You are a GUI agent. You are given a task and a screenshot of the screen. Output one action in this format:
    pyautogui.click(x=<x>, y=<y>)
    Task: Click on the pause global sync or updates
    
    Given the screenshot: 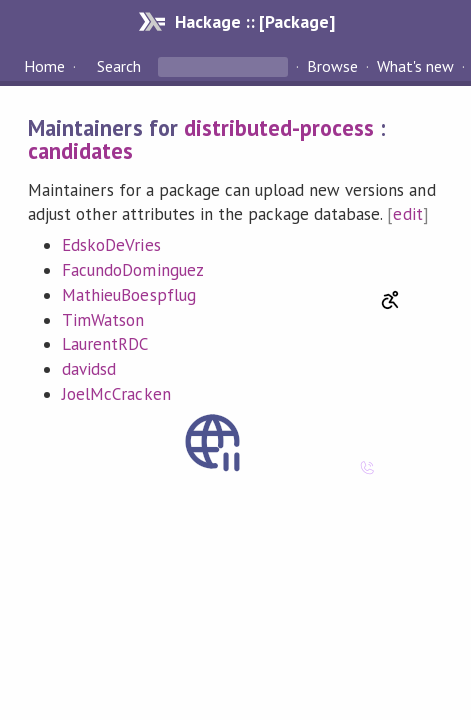 What is the action you would take?
    pyautogui.click(x=212, y=441)
    